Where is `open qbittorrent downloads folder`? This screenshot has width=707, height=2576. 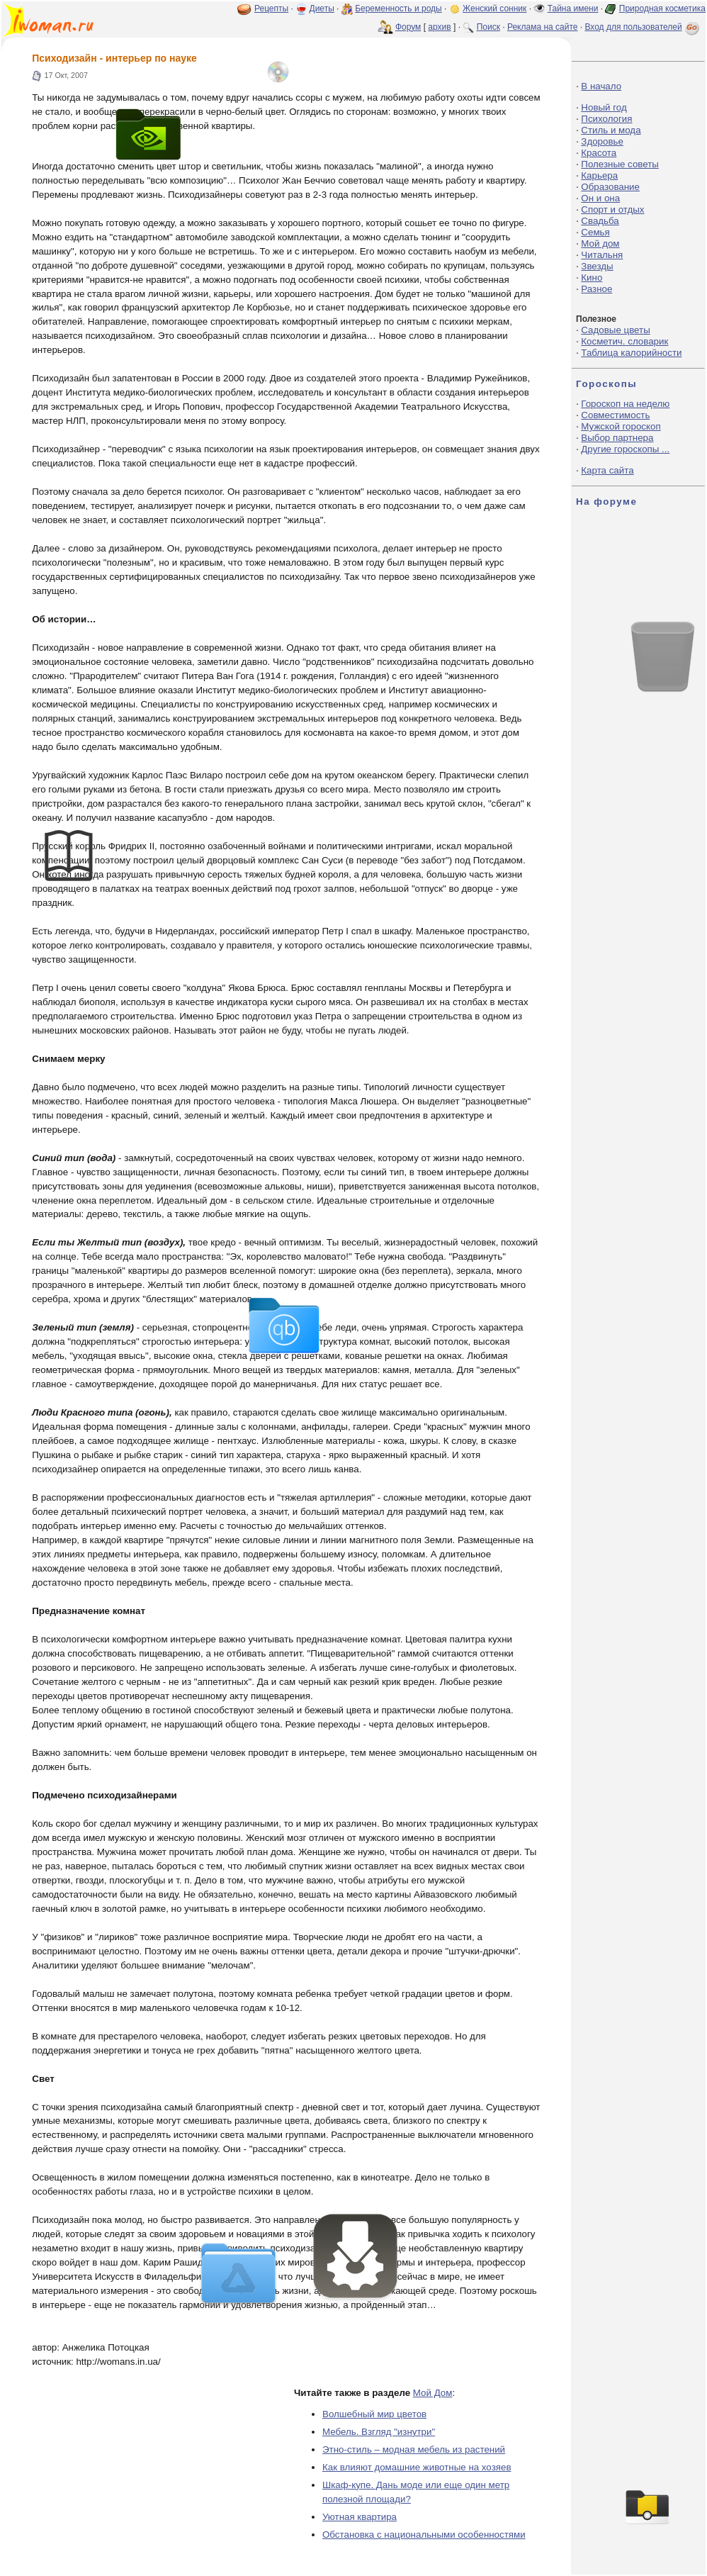
open qbittorrent downloads folder is located at coordinates (283, 1327).